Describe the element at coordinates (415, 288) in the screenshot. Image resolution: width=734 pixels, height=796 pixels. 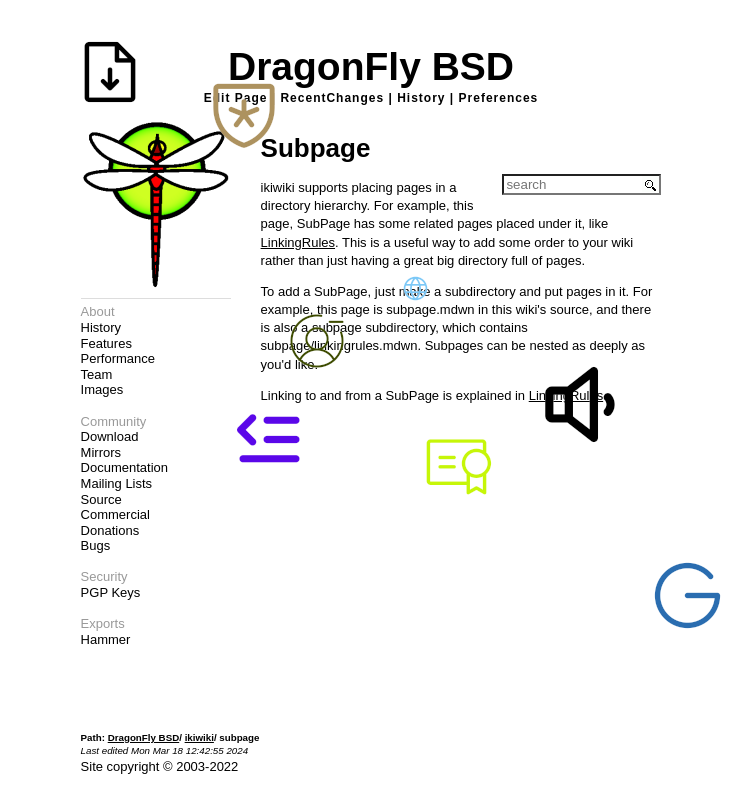
I see `access website or browse the internet` at that location.